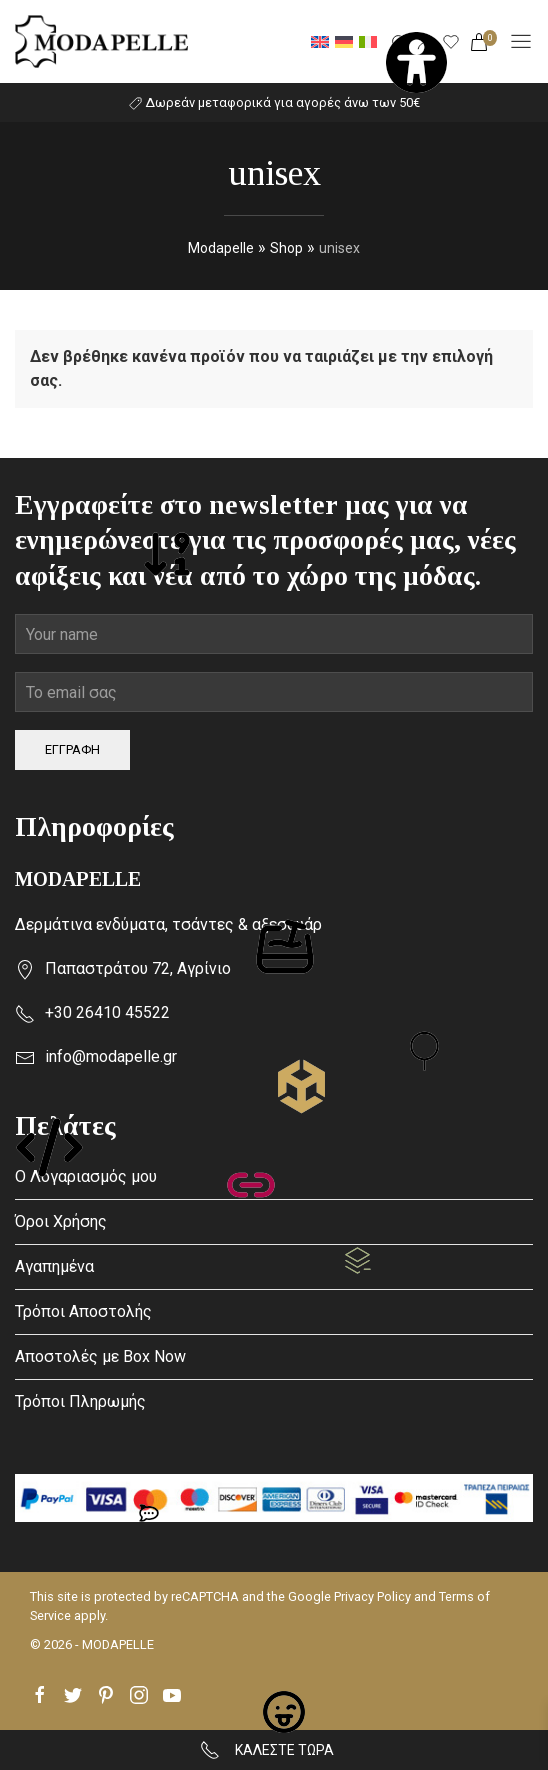 This screenshot has height=1770, width=548. I want to click on access sandbox or testing environment, so click(285, 948).